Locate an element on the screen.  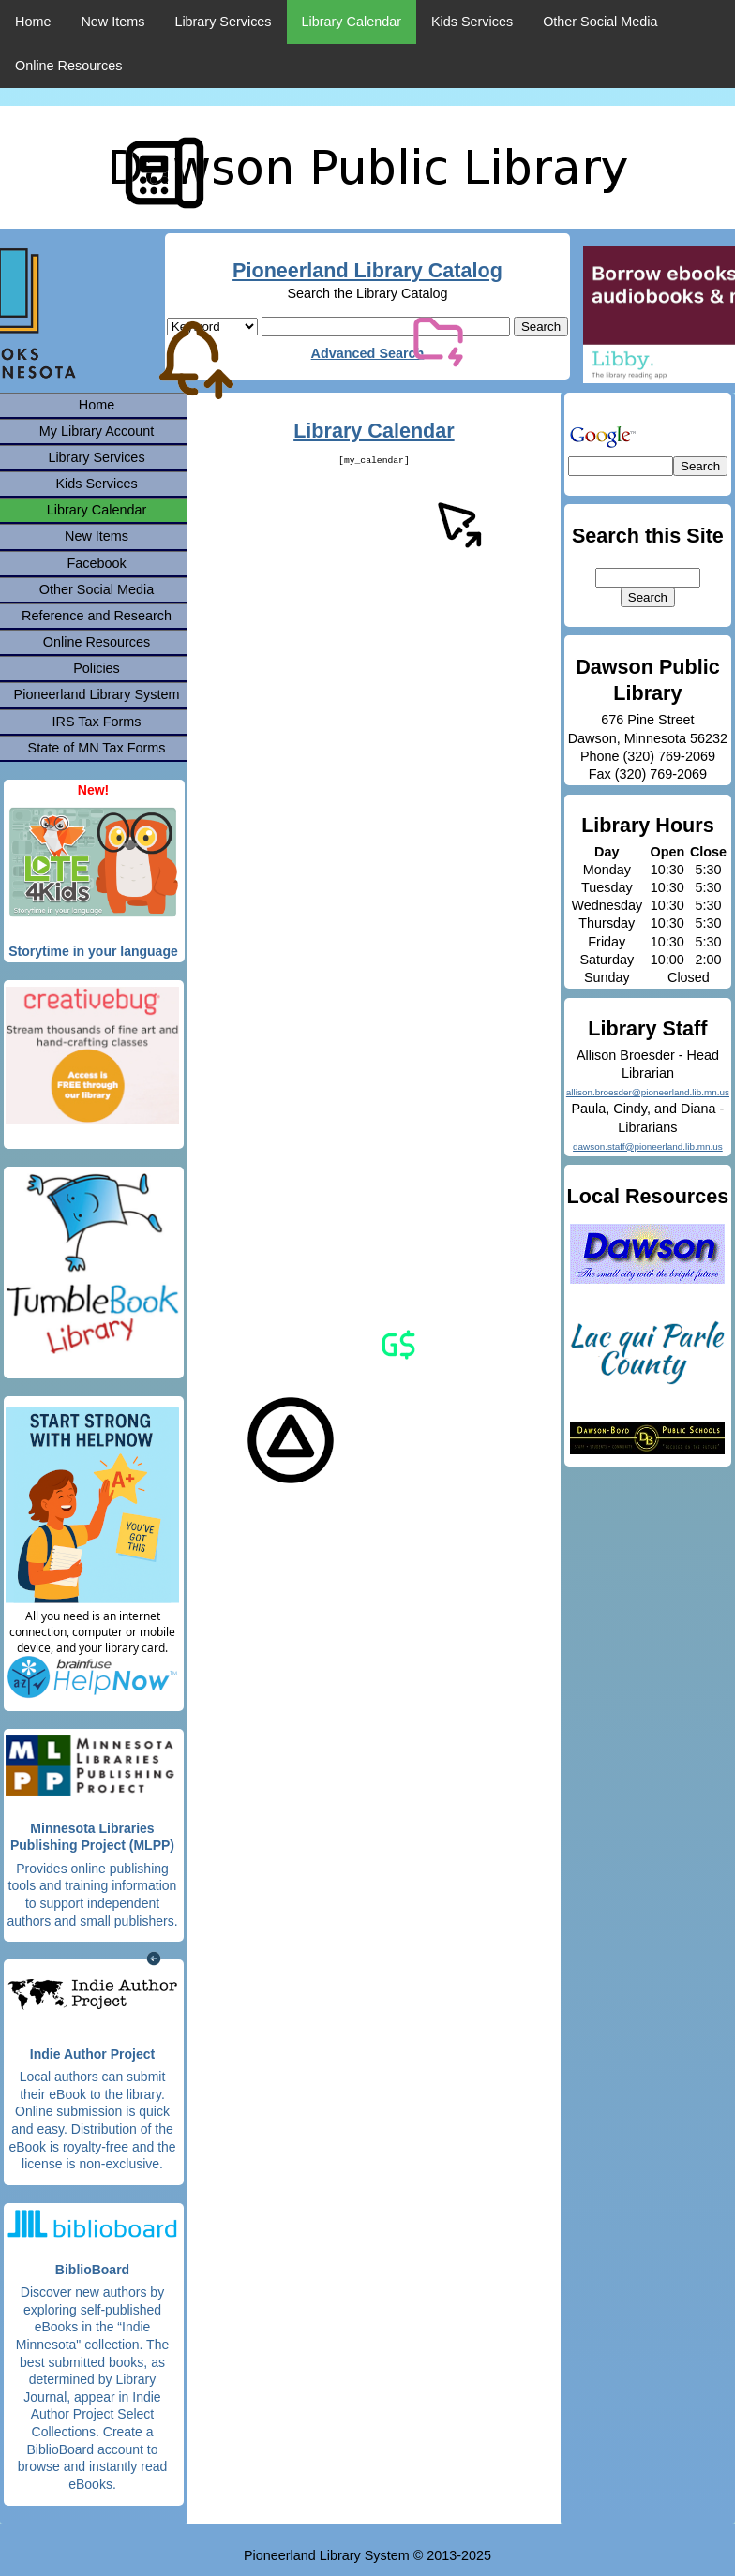
playstation triangle button symbol is located at coordinates (291, 1440).